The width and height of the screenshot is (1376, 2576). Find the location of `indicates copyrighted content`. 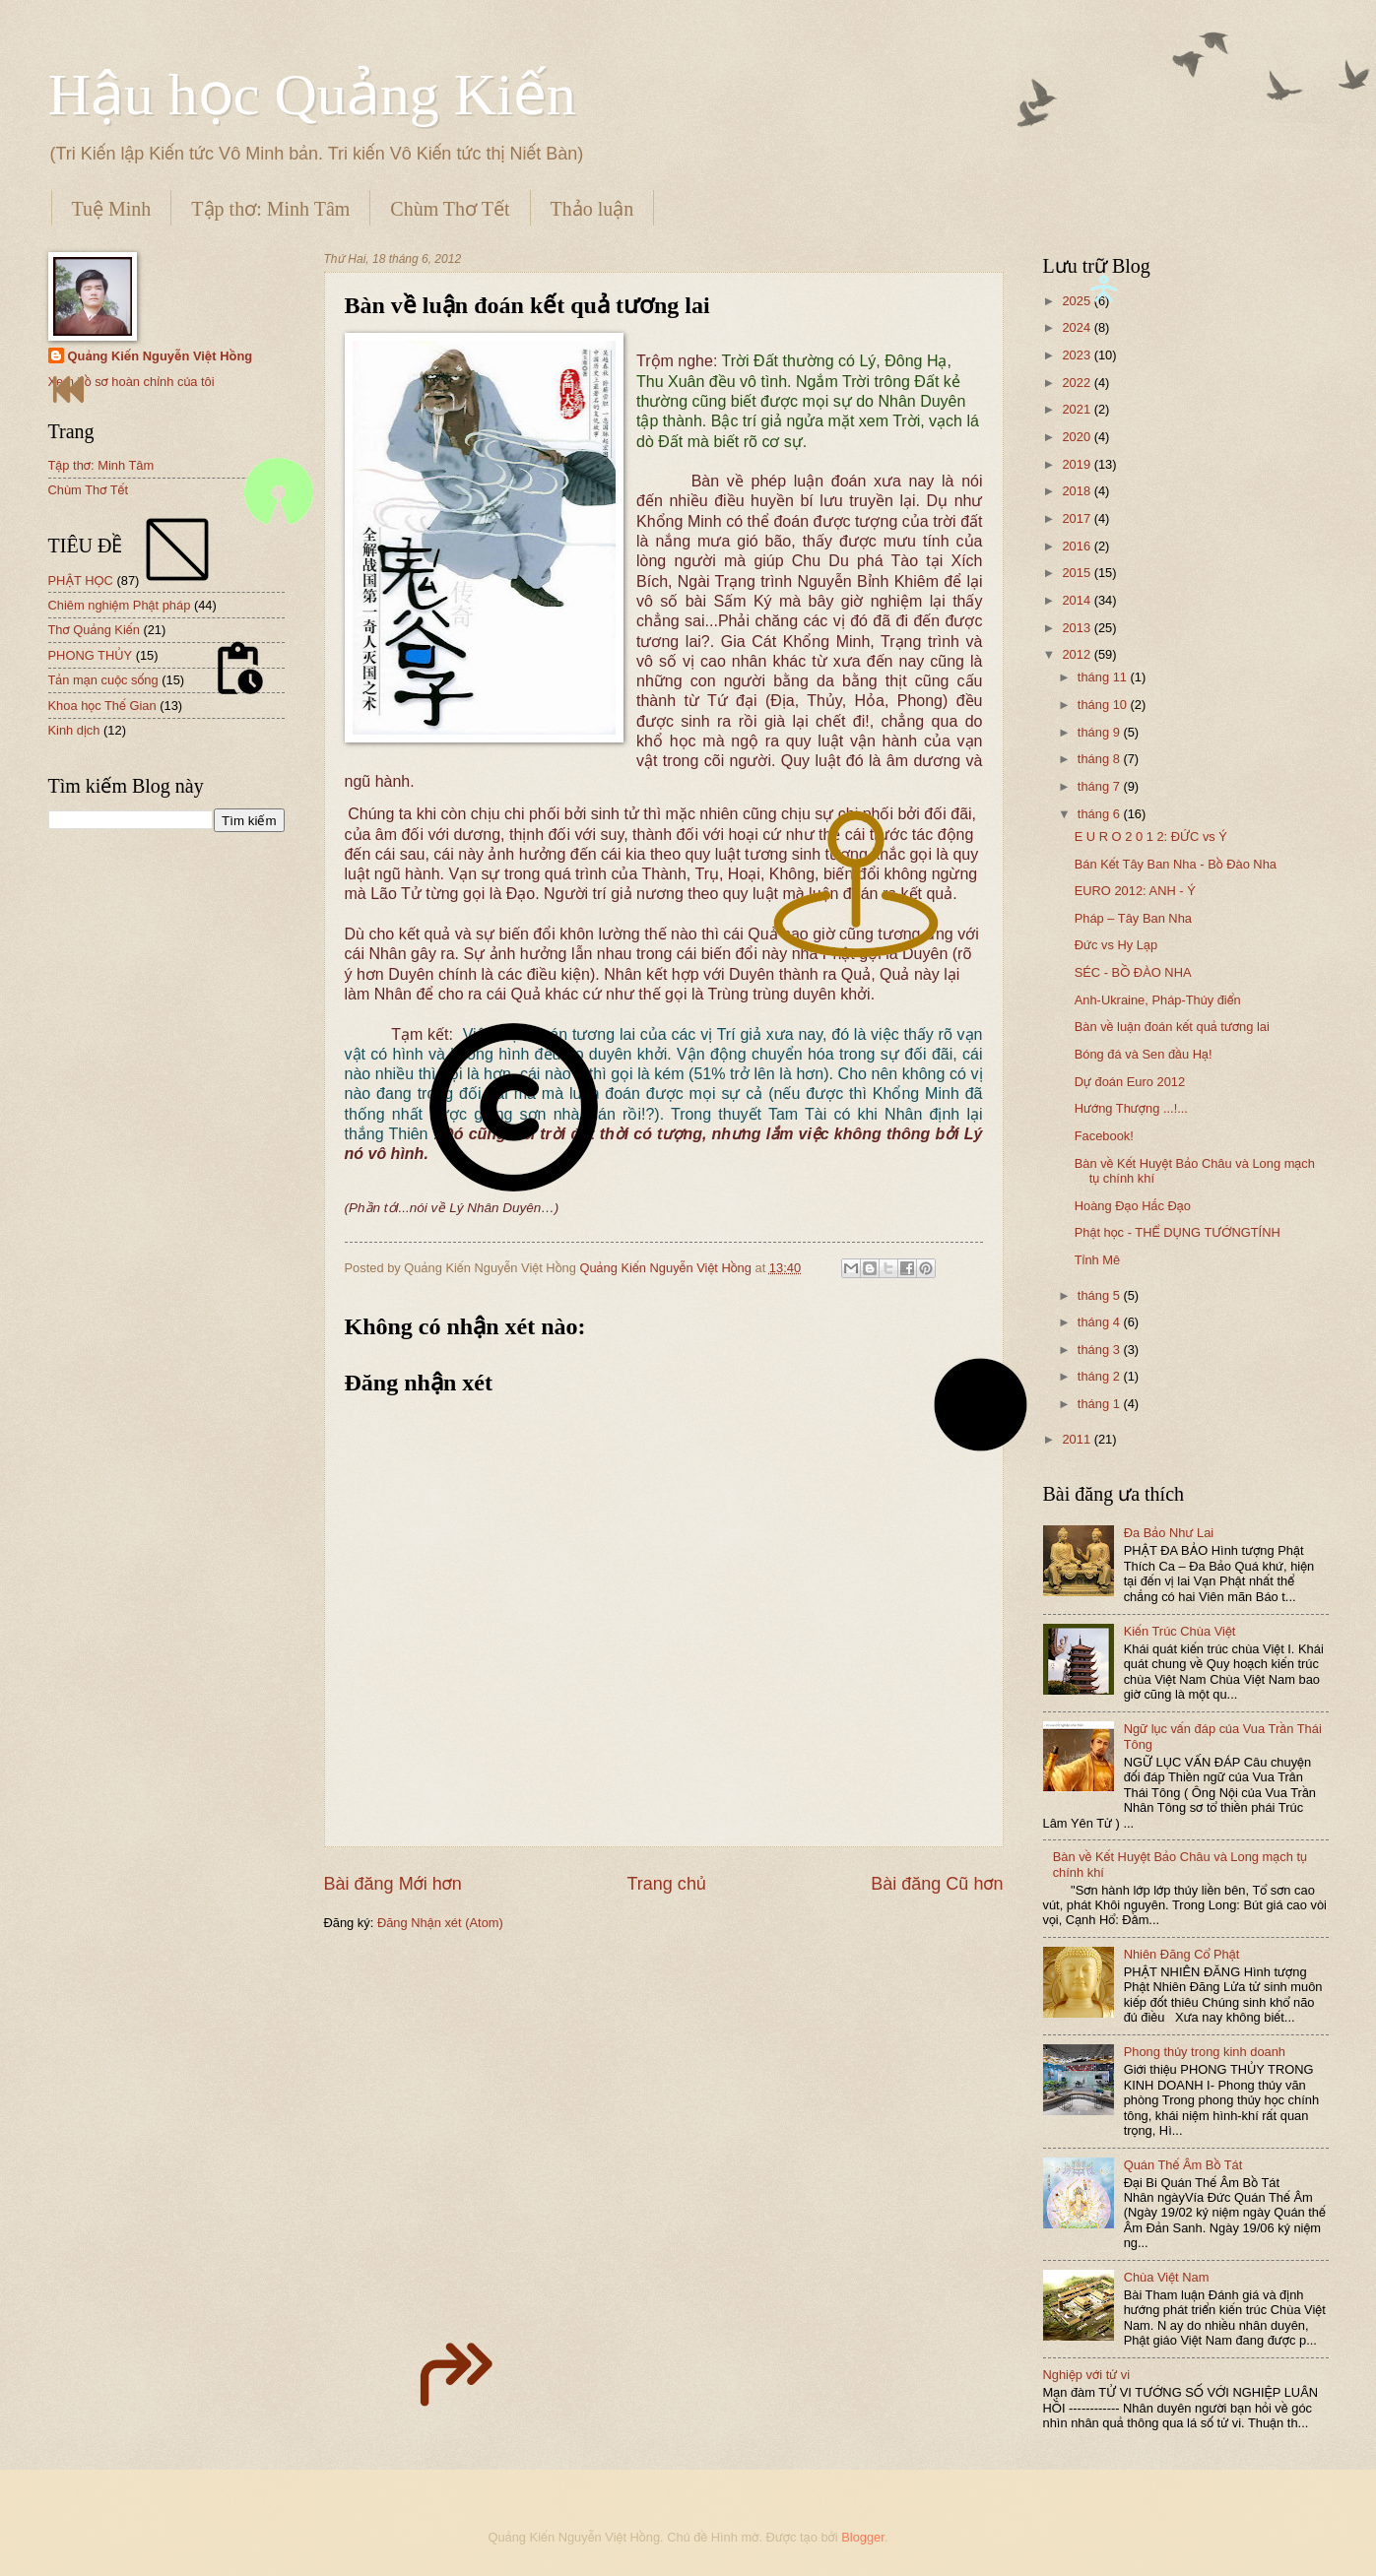

indicates copyrighted content is located at coordinates (513, 1107).